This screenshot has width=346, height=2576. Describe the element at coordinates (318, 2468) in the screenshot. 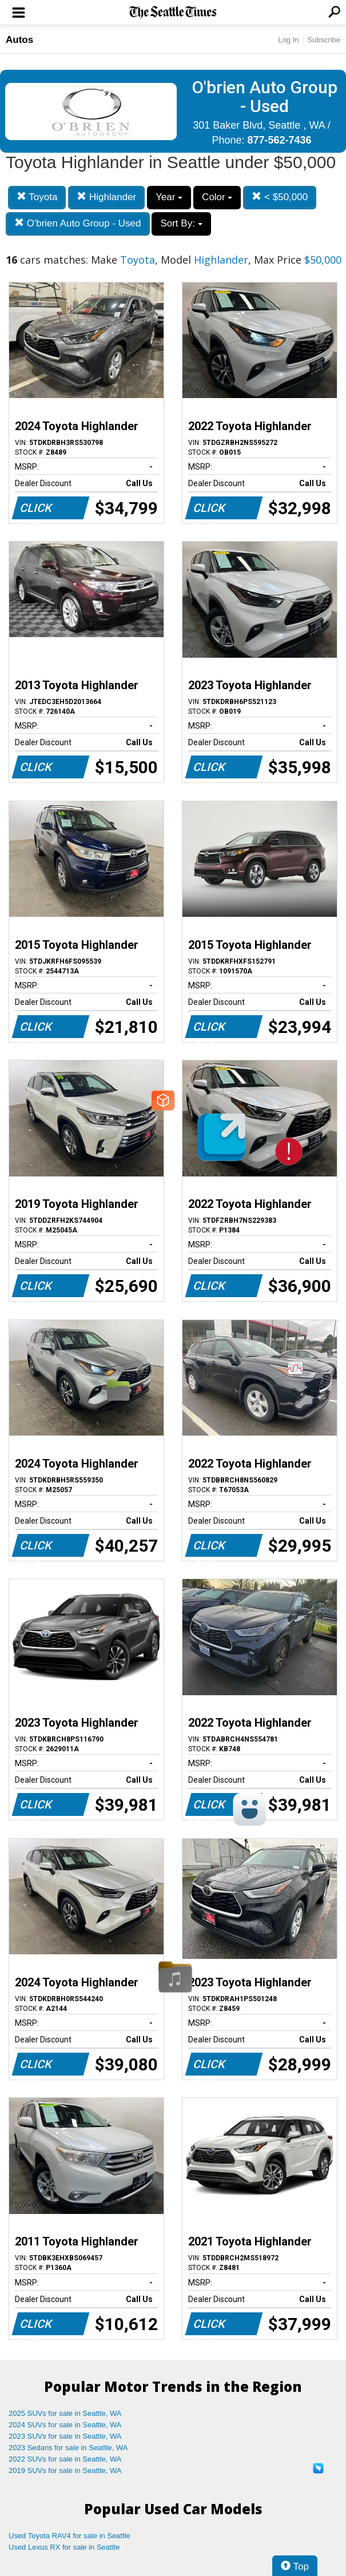

I see `open dingtalk messaging app` at that location.